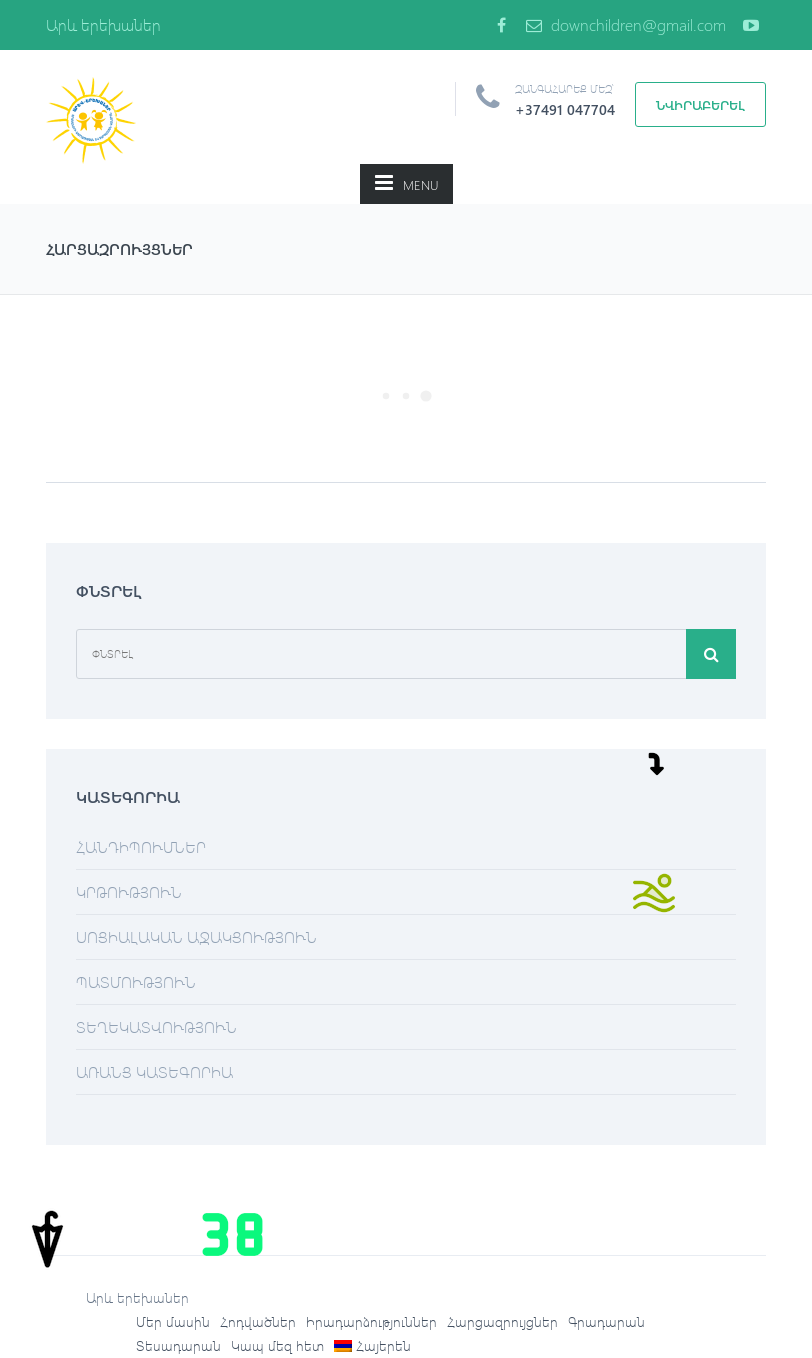 This screenshot has height=1358, width=812. I want to click on navigate to the next item below, so click(657, 764).